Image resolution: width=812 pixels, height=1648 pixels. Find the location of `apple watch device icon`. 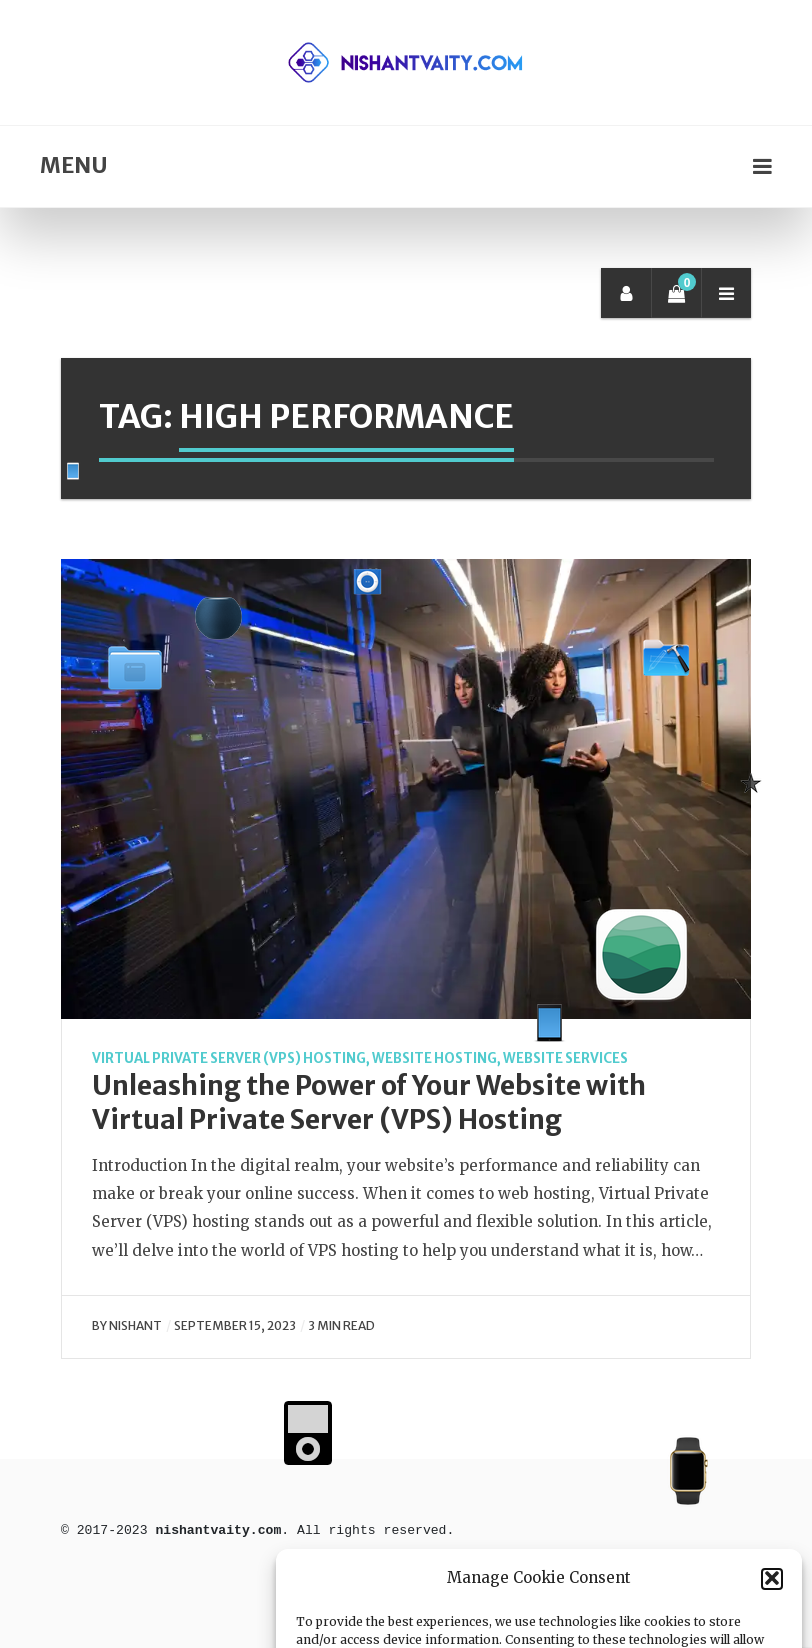

apple watch device icon is located at coordinates (688, 1471).